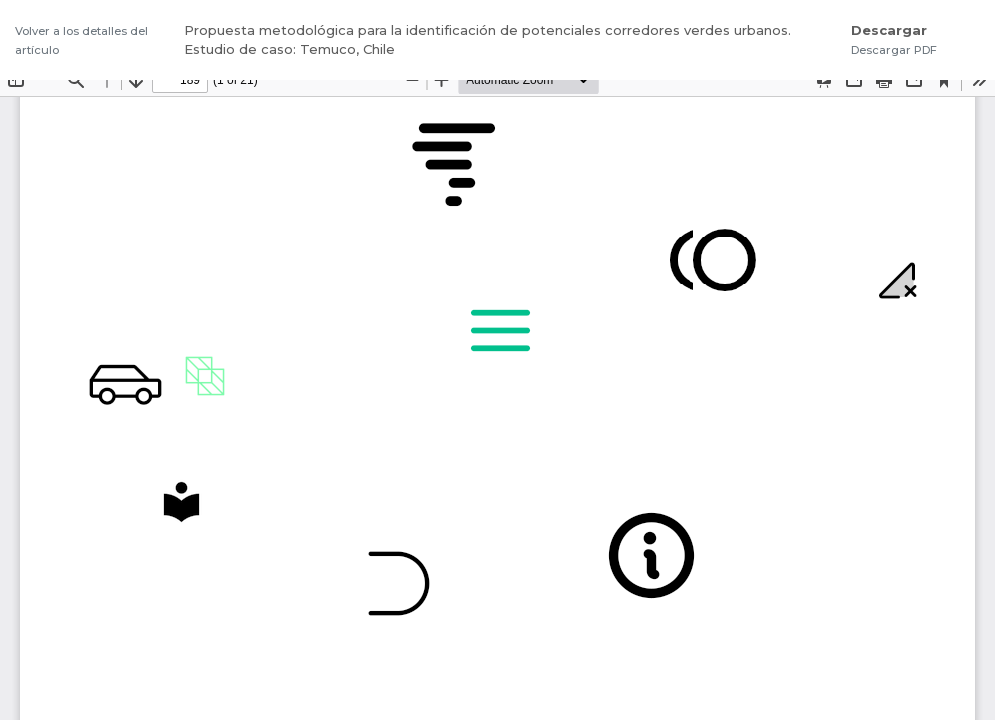  I want to click on find nearby libraries, so click(181, 501).